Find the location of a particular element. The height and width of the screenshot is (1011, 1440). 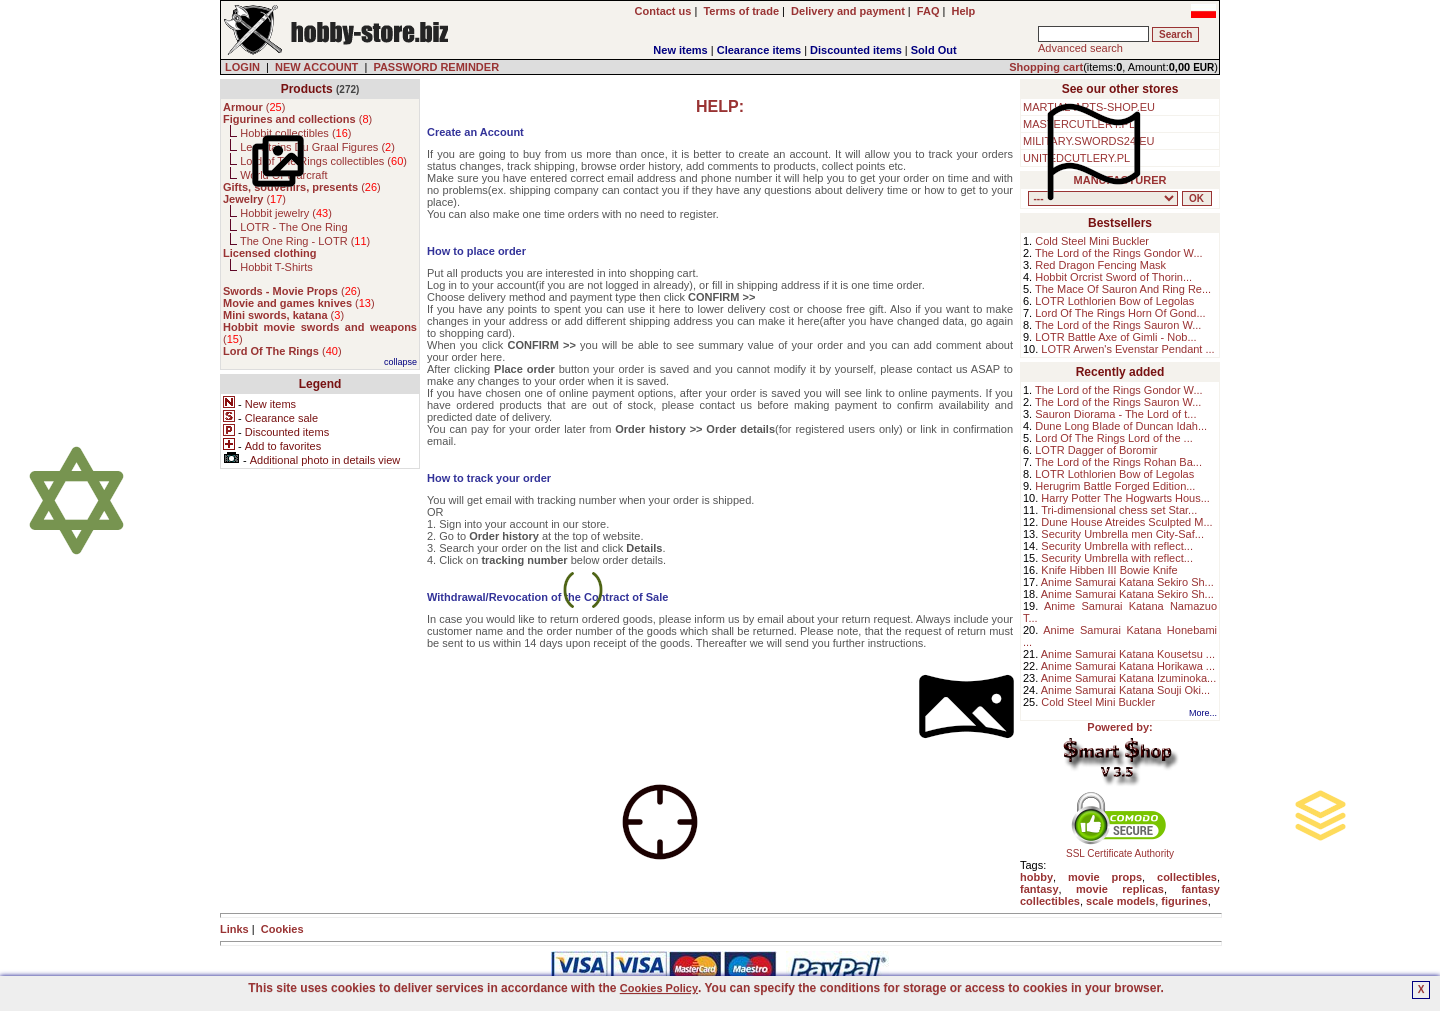

view photo gallery is located at coordinates (278, 161).